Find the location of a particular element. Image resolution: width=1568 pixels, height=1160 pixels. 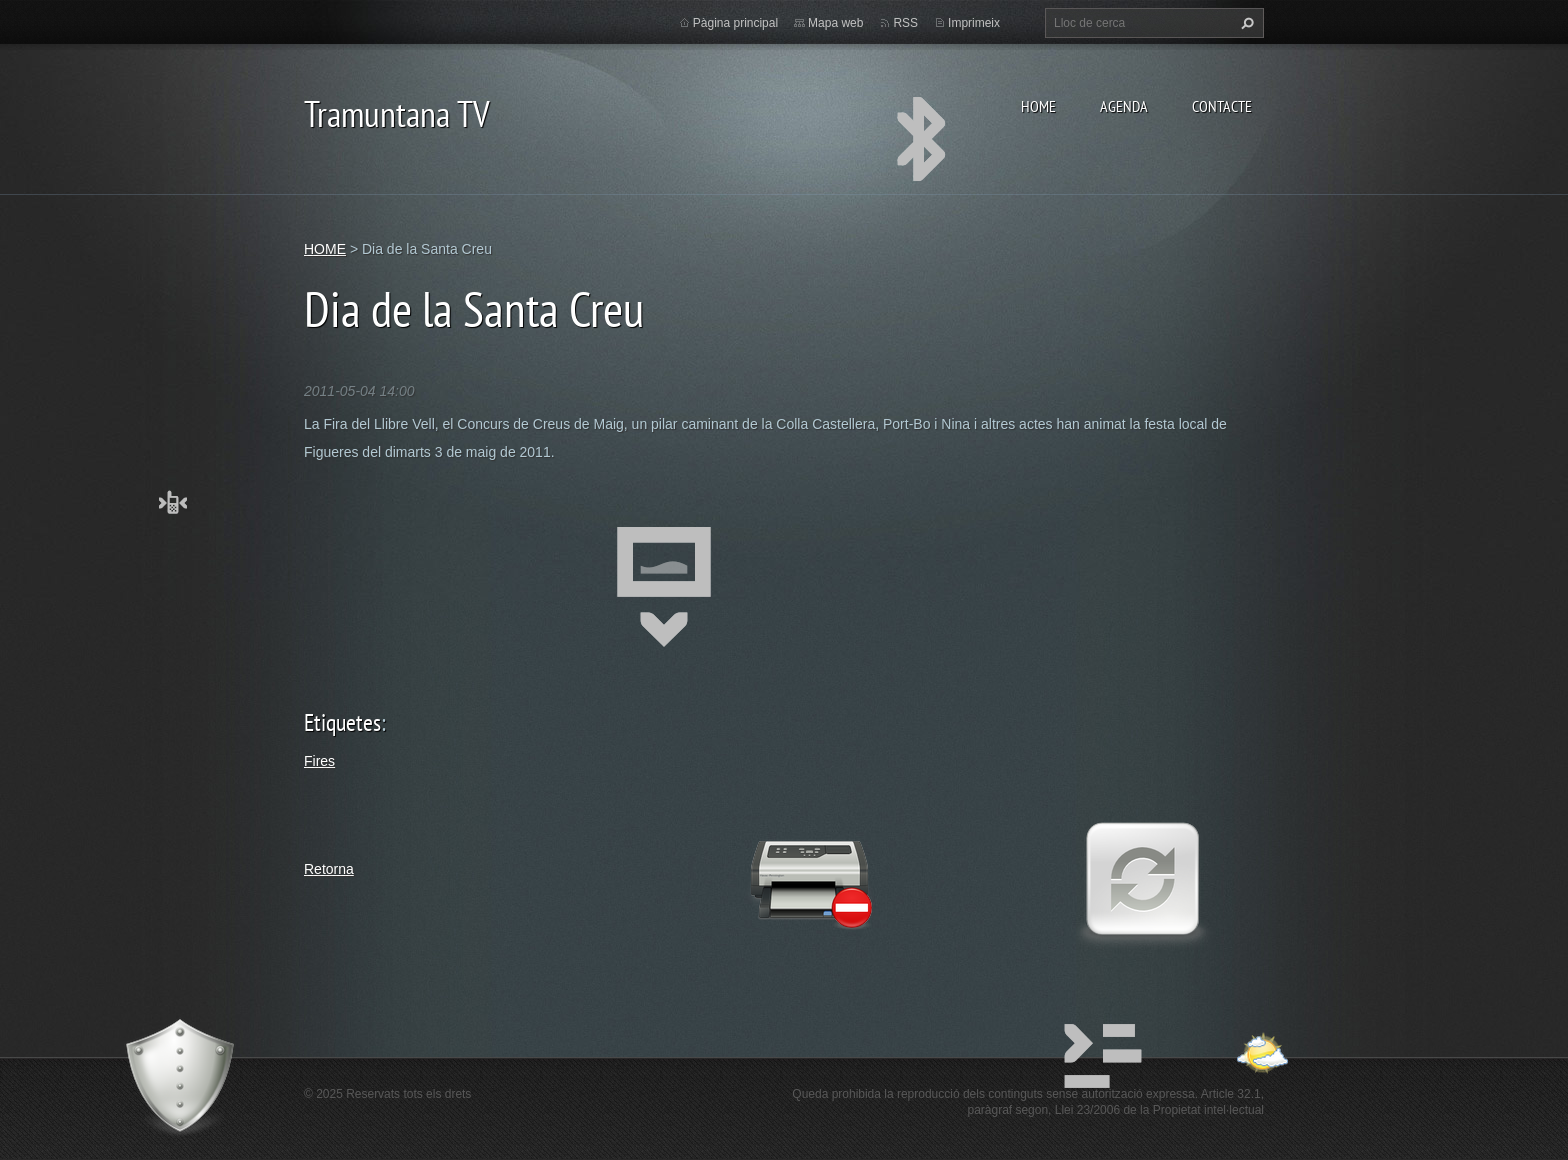

indicates active cellular network connection is located at coordinates (173, 503).